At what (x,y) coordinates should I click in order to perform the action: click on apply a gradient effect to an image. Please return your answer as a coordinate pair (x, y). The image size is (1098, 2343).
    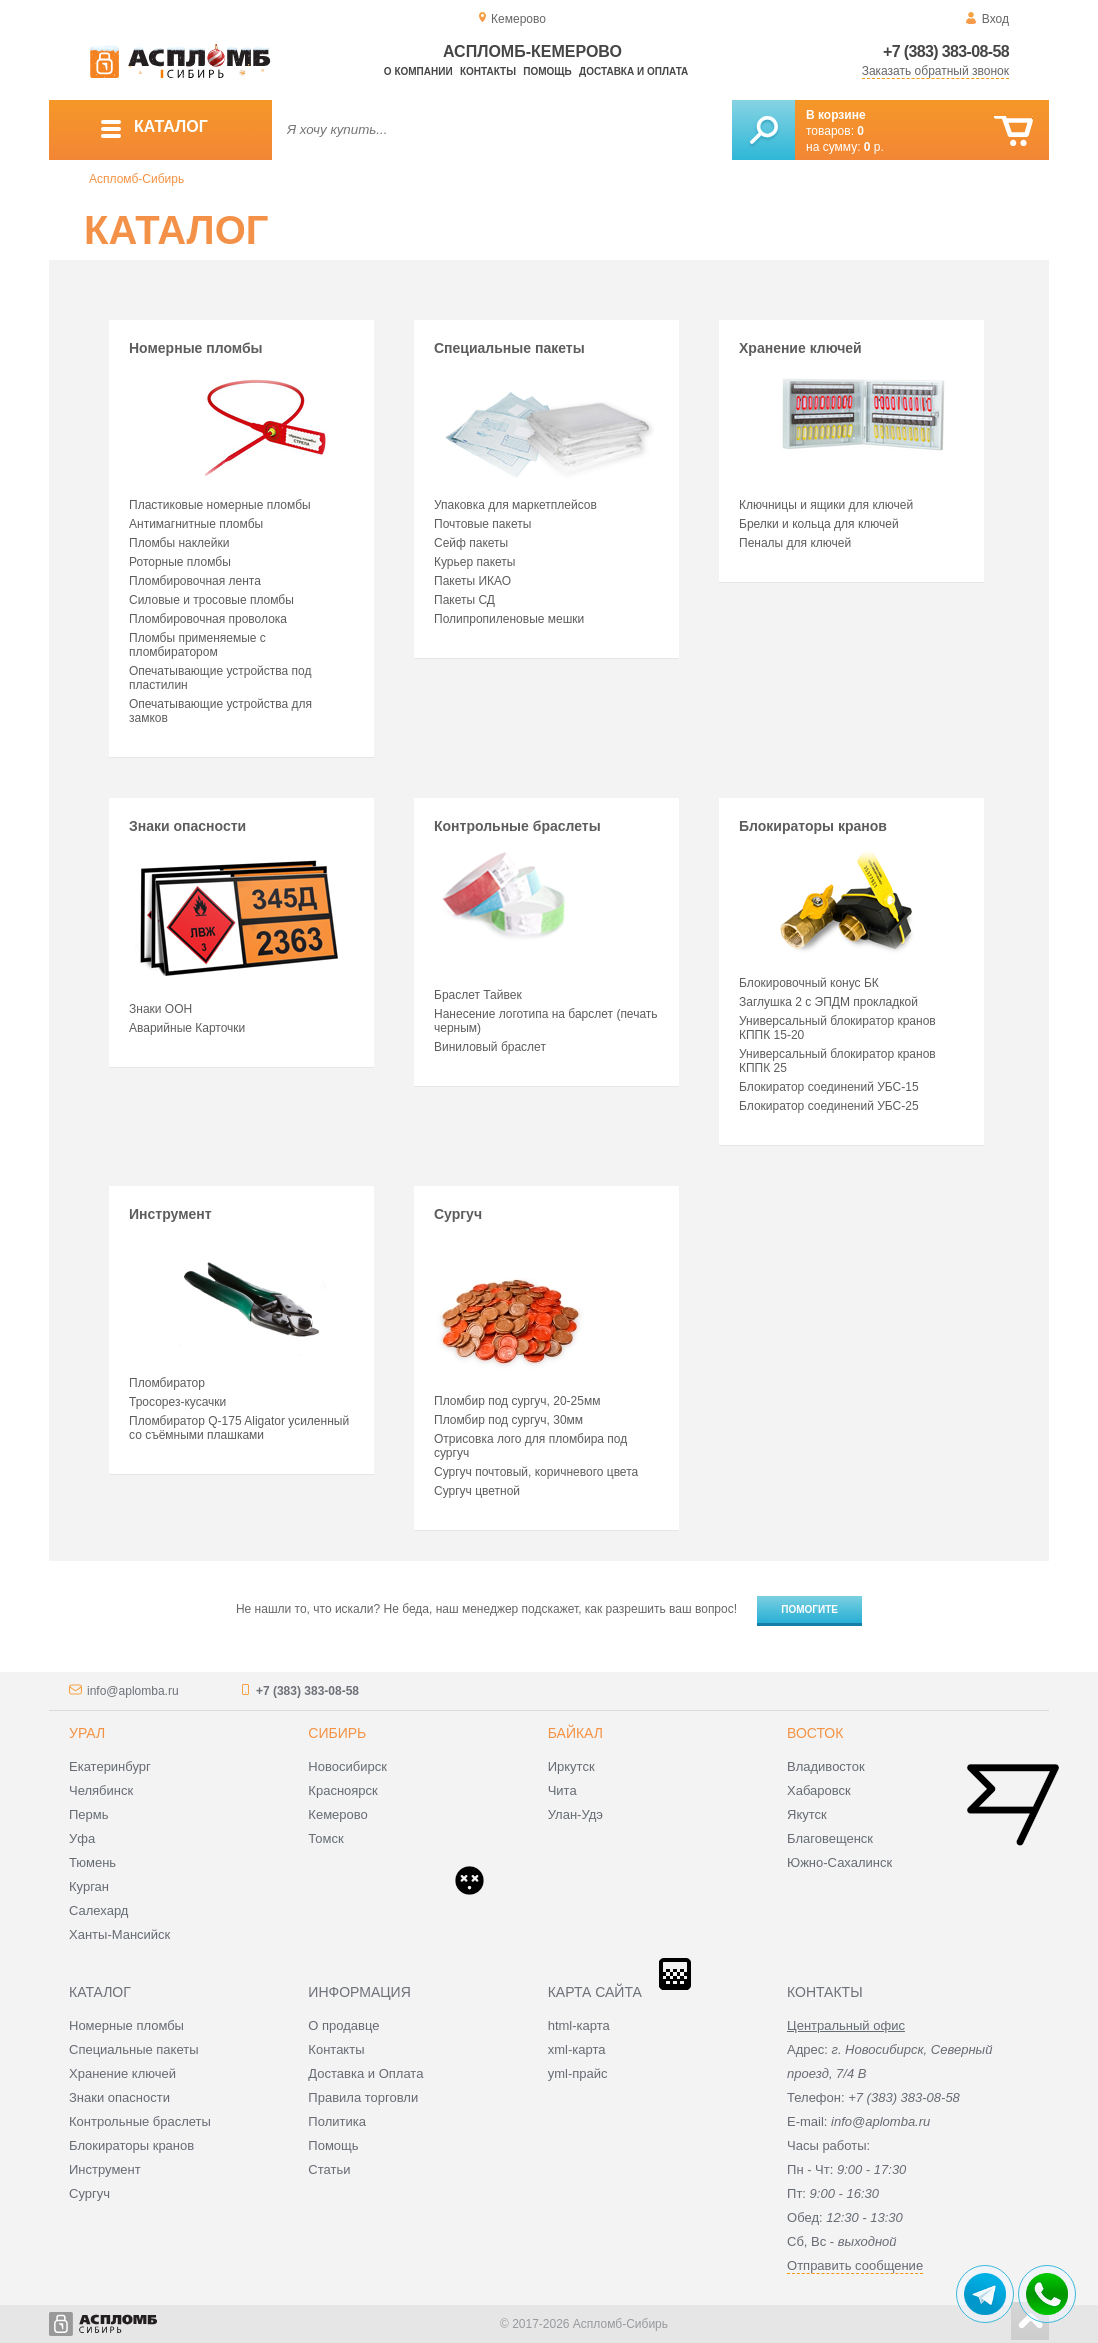
    Looking at the image, I should click on (675, 1974).